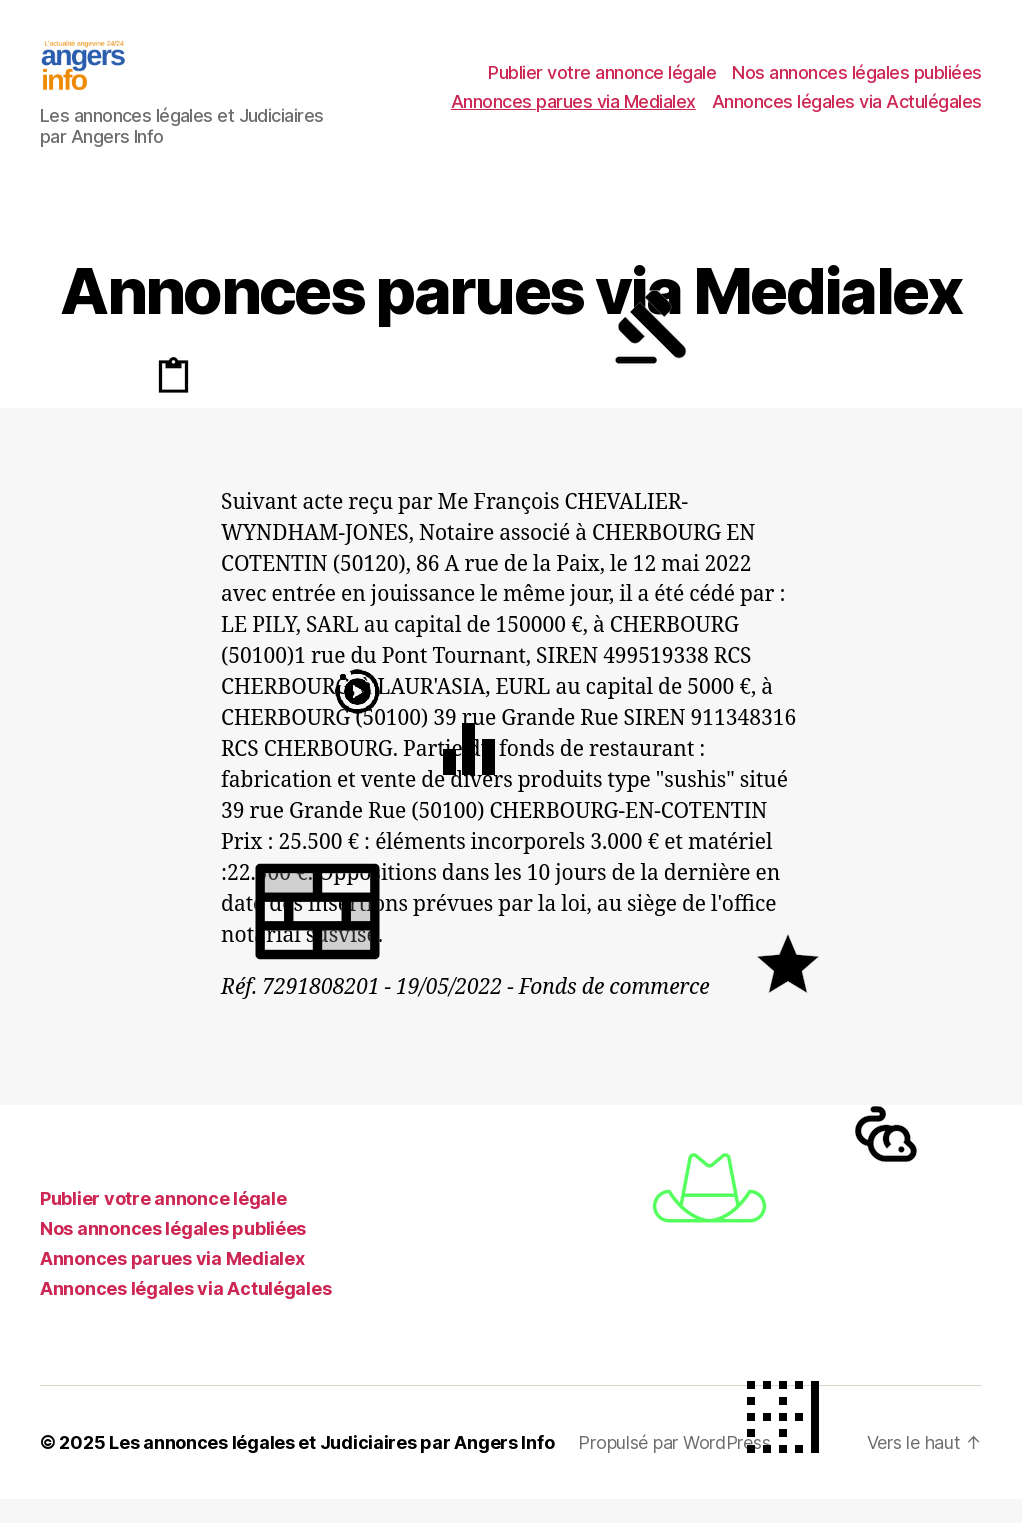  I want to click on access wall or barrier settings, so click(317, 911).